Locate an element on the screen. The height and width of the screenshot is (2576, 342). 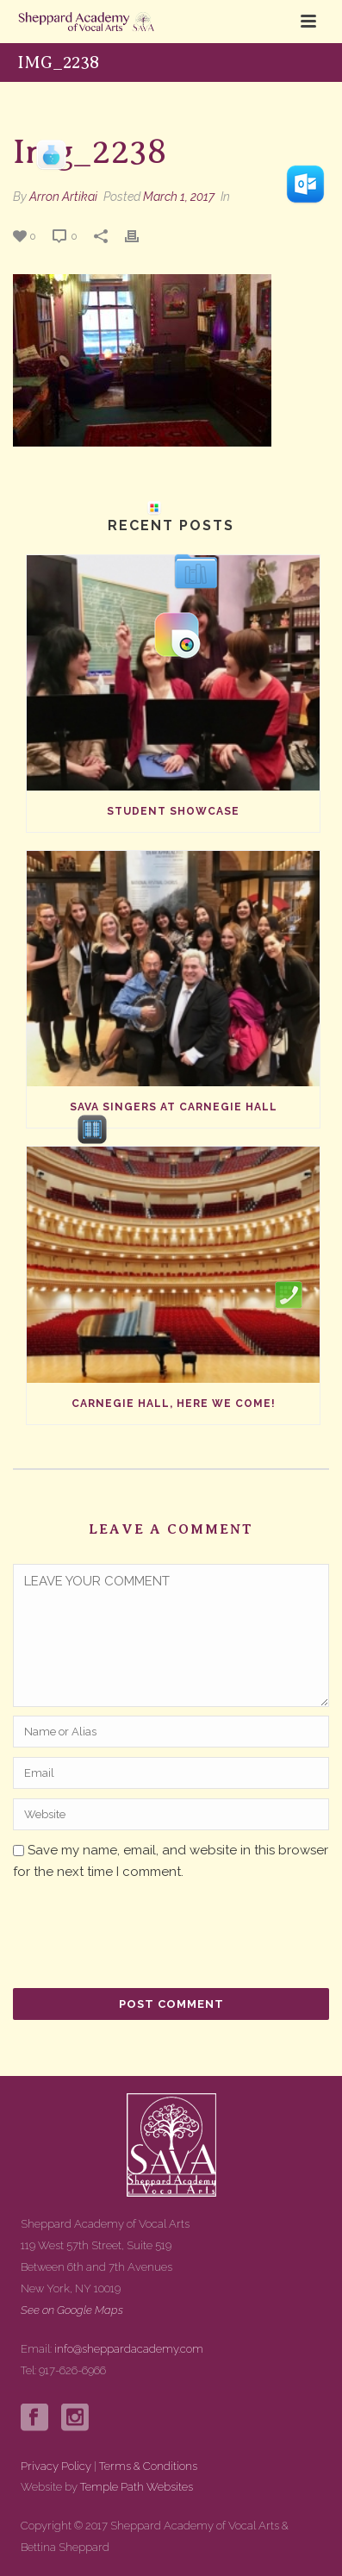
open the phone or calls app is located at coordinates (289, 1295).